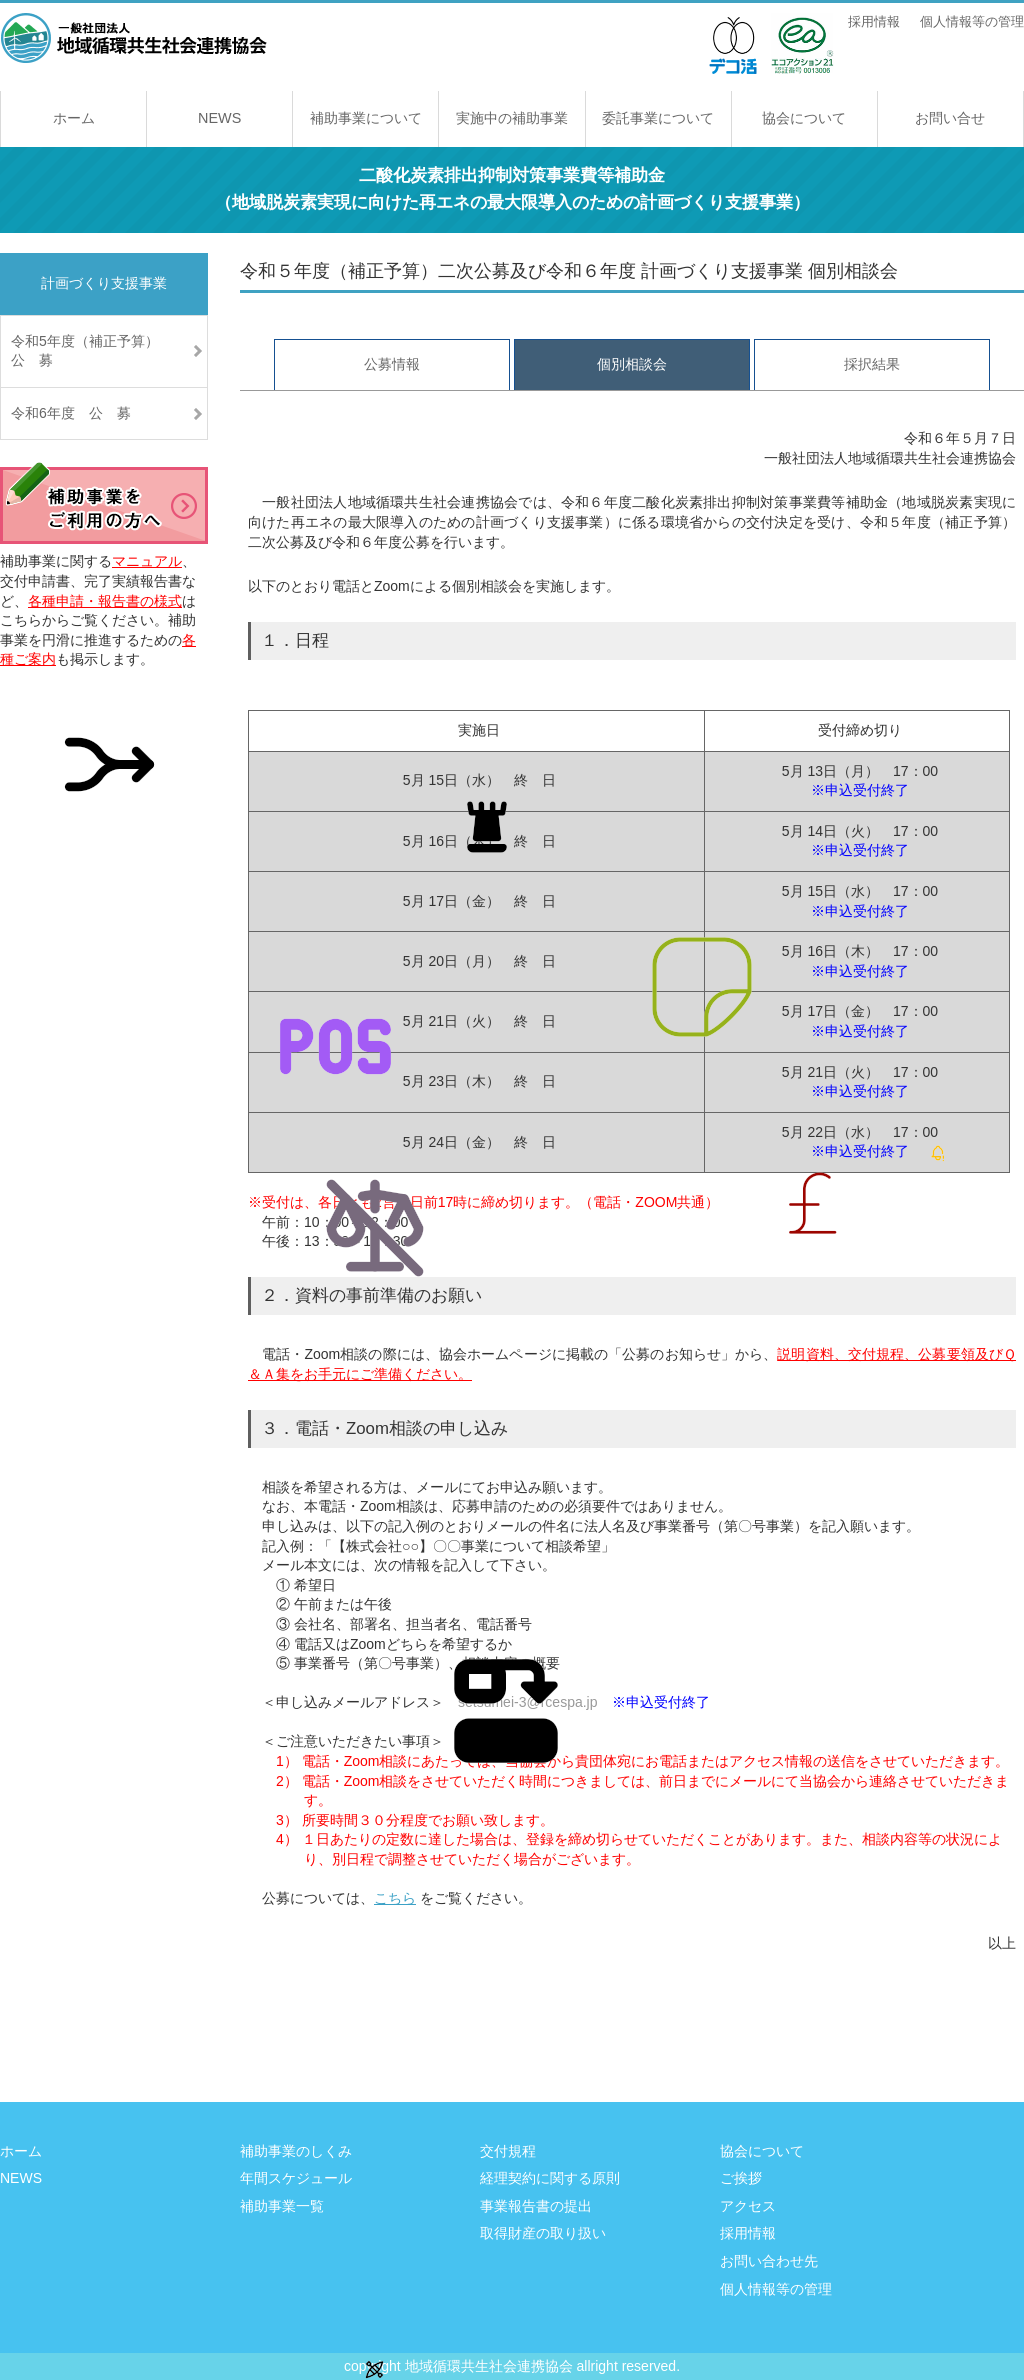  What do you see at coordinates (109, 764) in the screenshot?
I see `merge or combine selected items` at bounding box center [109, 764].